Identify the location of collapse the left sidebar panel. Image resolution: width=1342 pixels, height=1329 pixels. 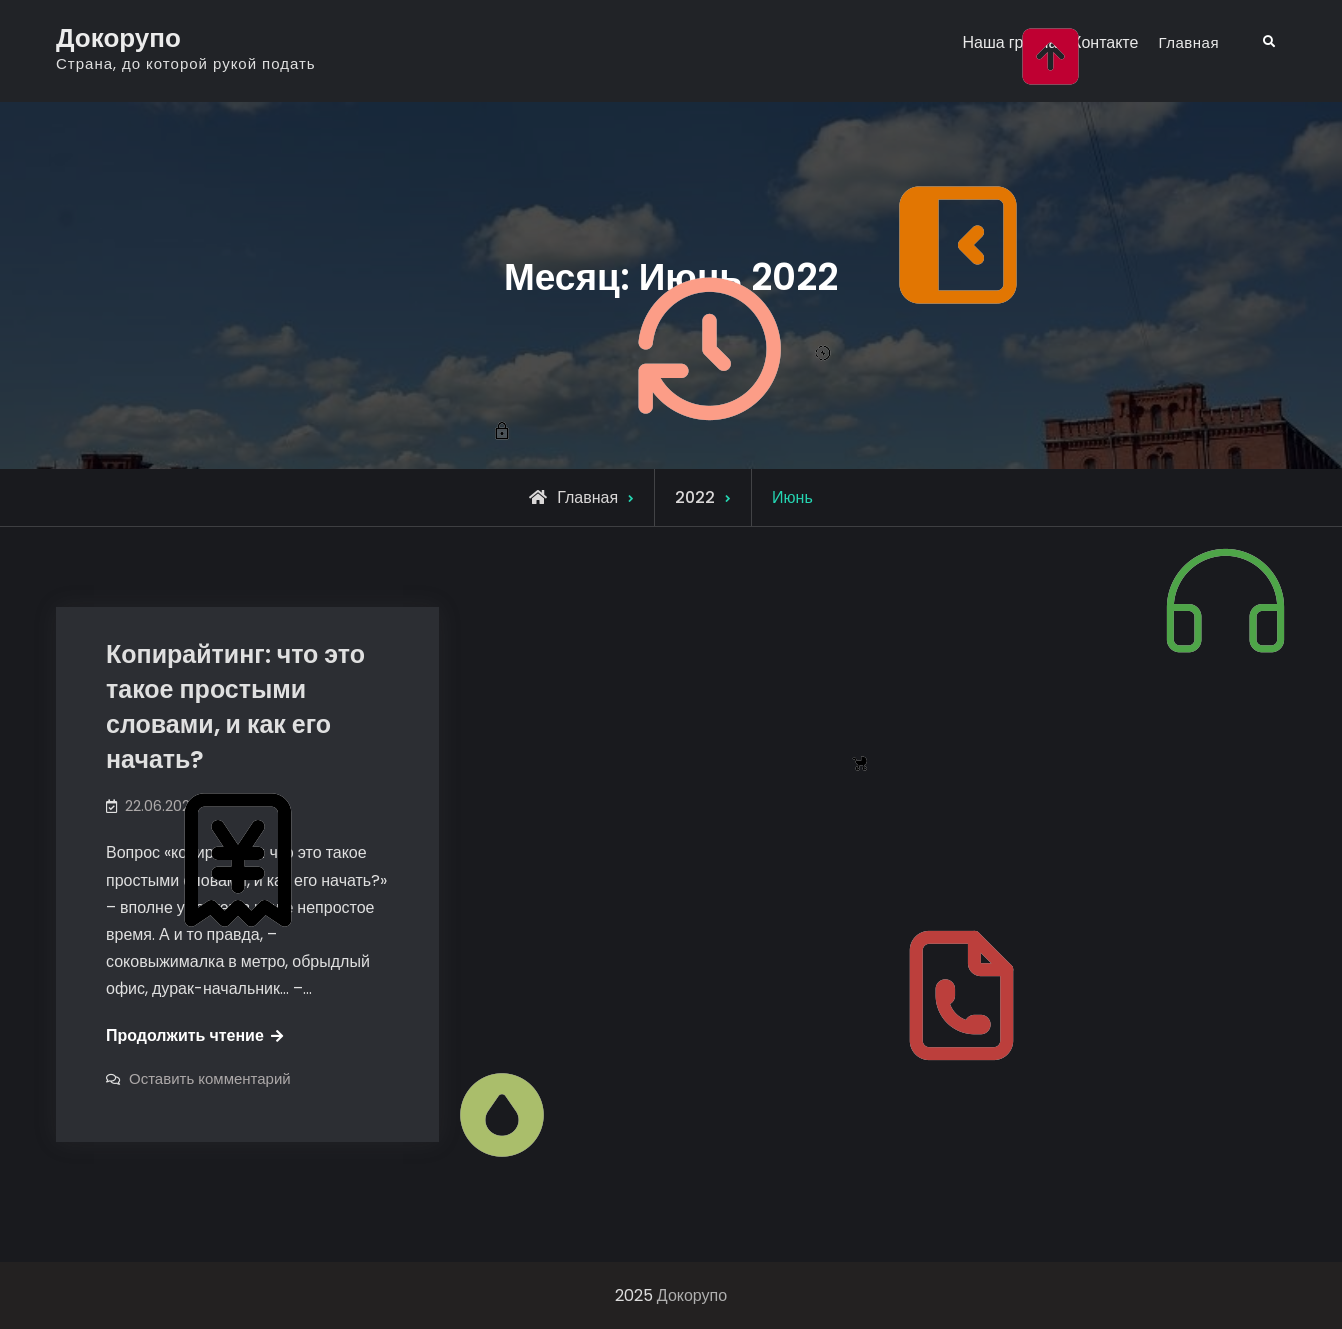
(958, 245).